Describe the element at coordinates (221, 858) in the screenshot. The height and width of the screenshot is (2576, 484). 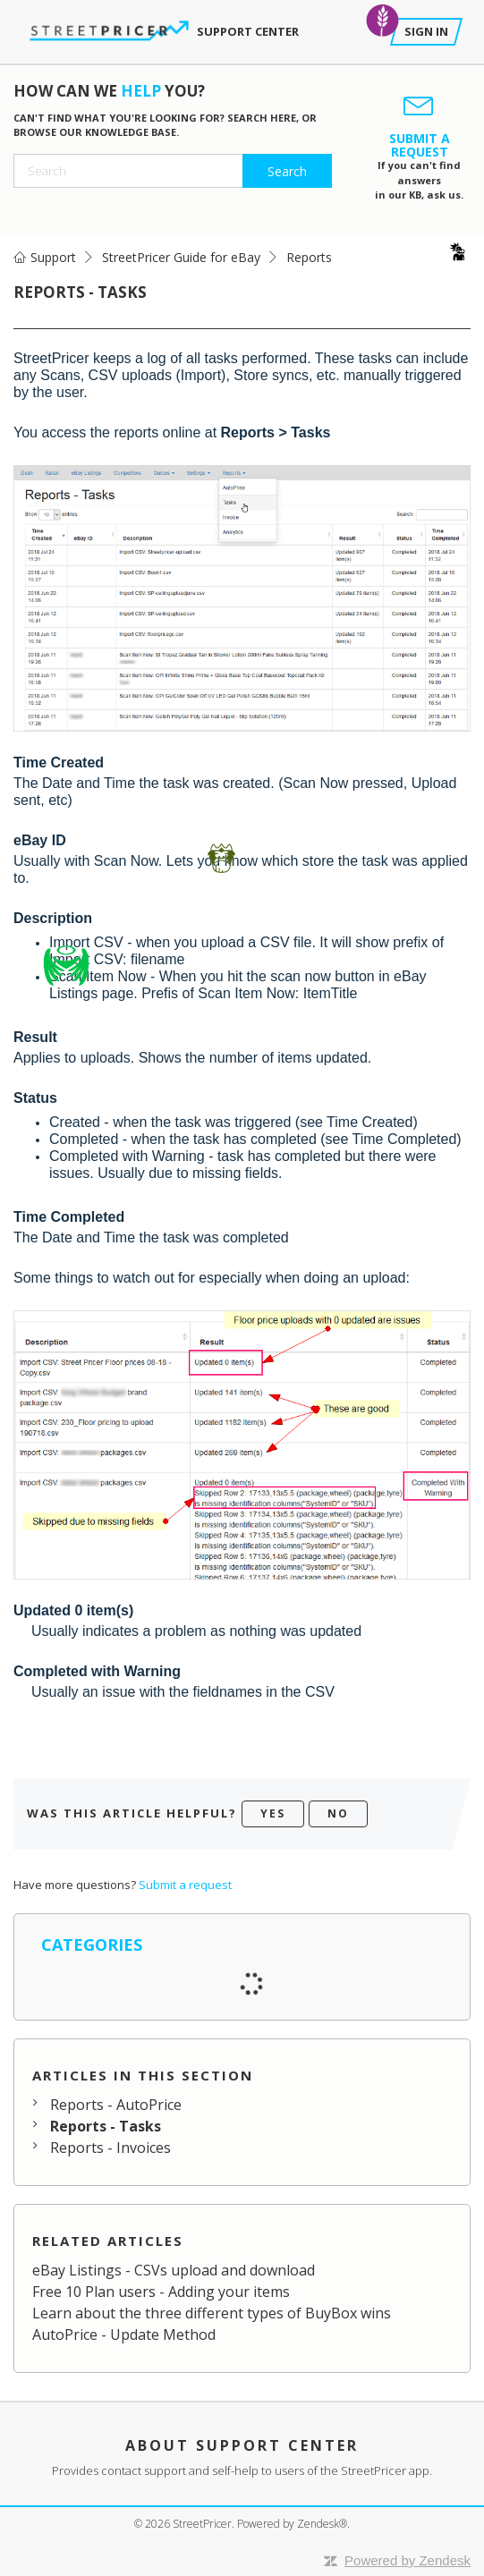
I see `select the old king character or unit` at that location.